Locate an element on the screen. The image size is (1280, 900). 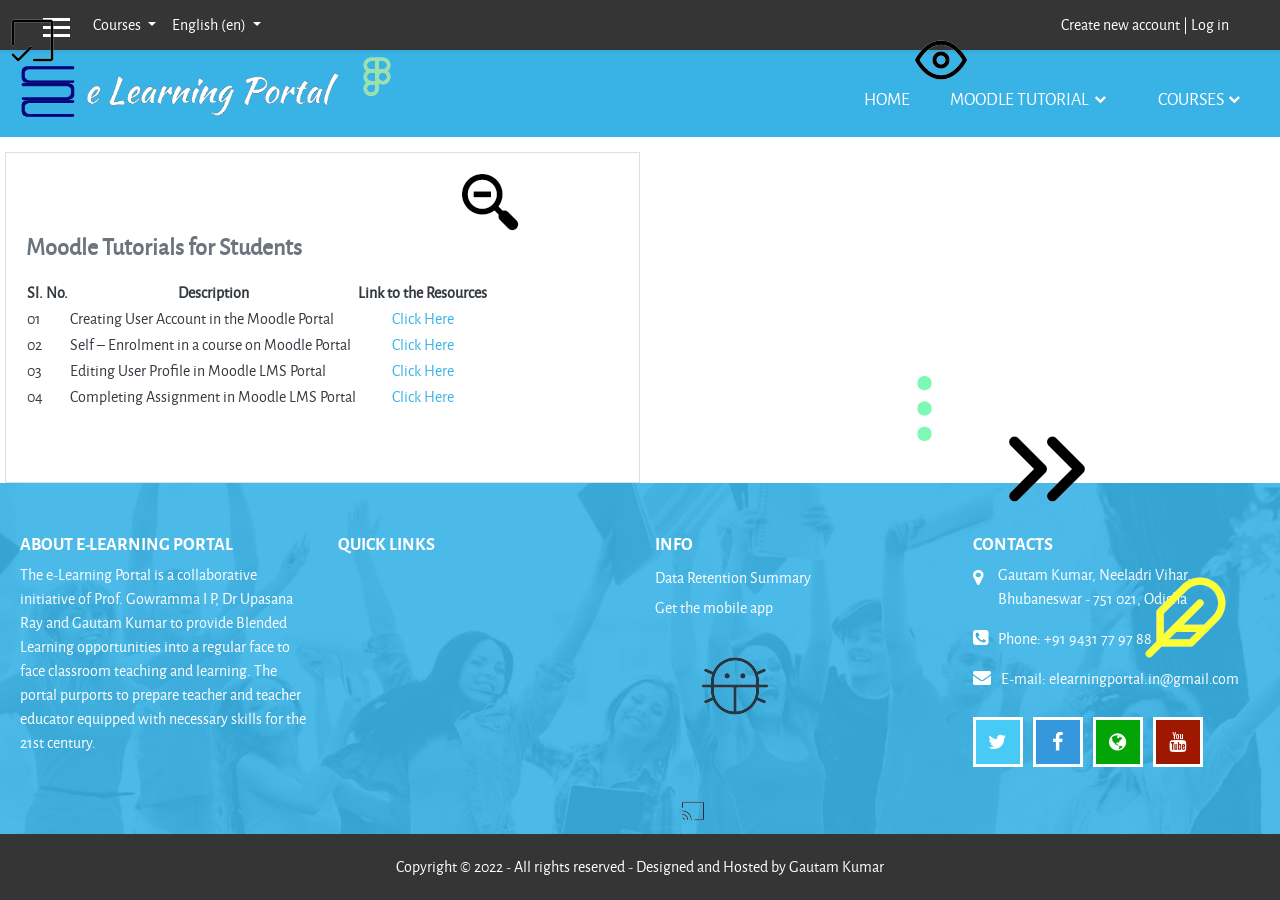
cast your screen to another device is located at coordinates (693, 811).